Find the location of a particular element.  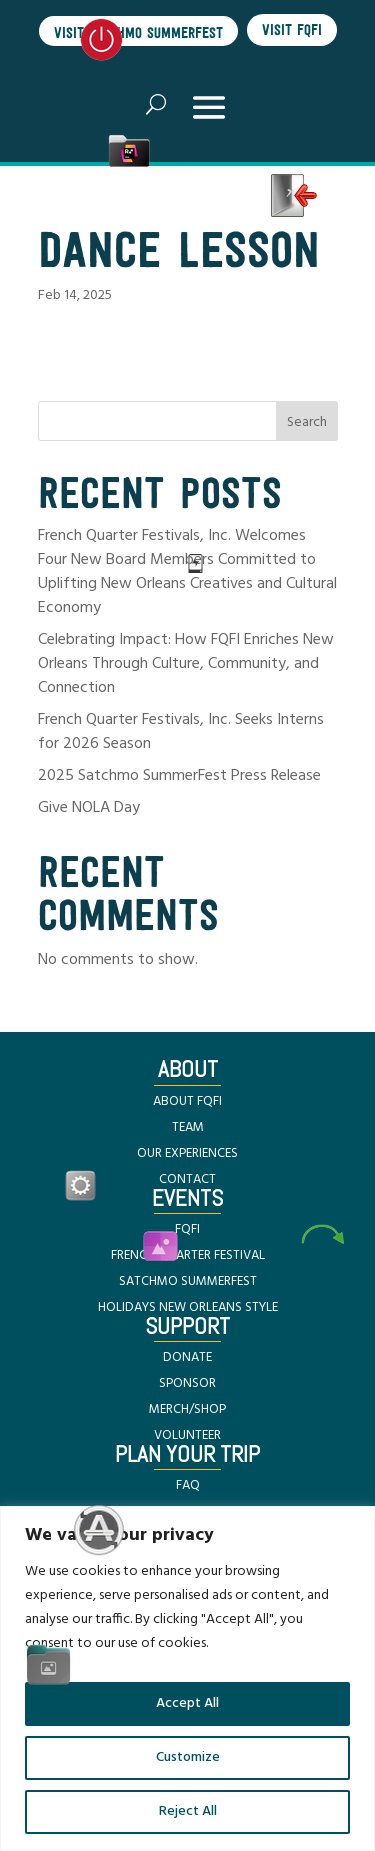

open your pictures folder is located at coordinates (48, 1664).